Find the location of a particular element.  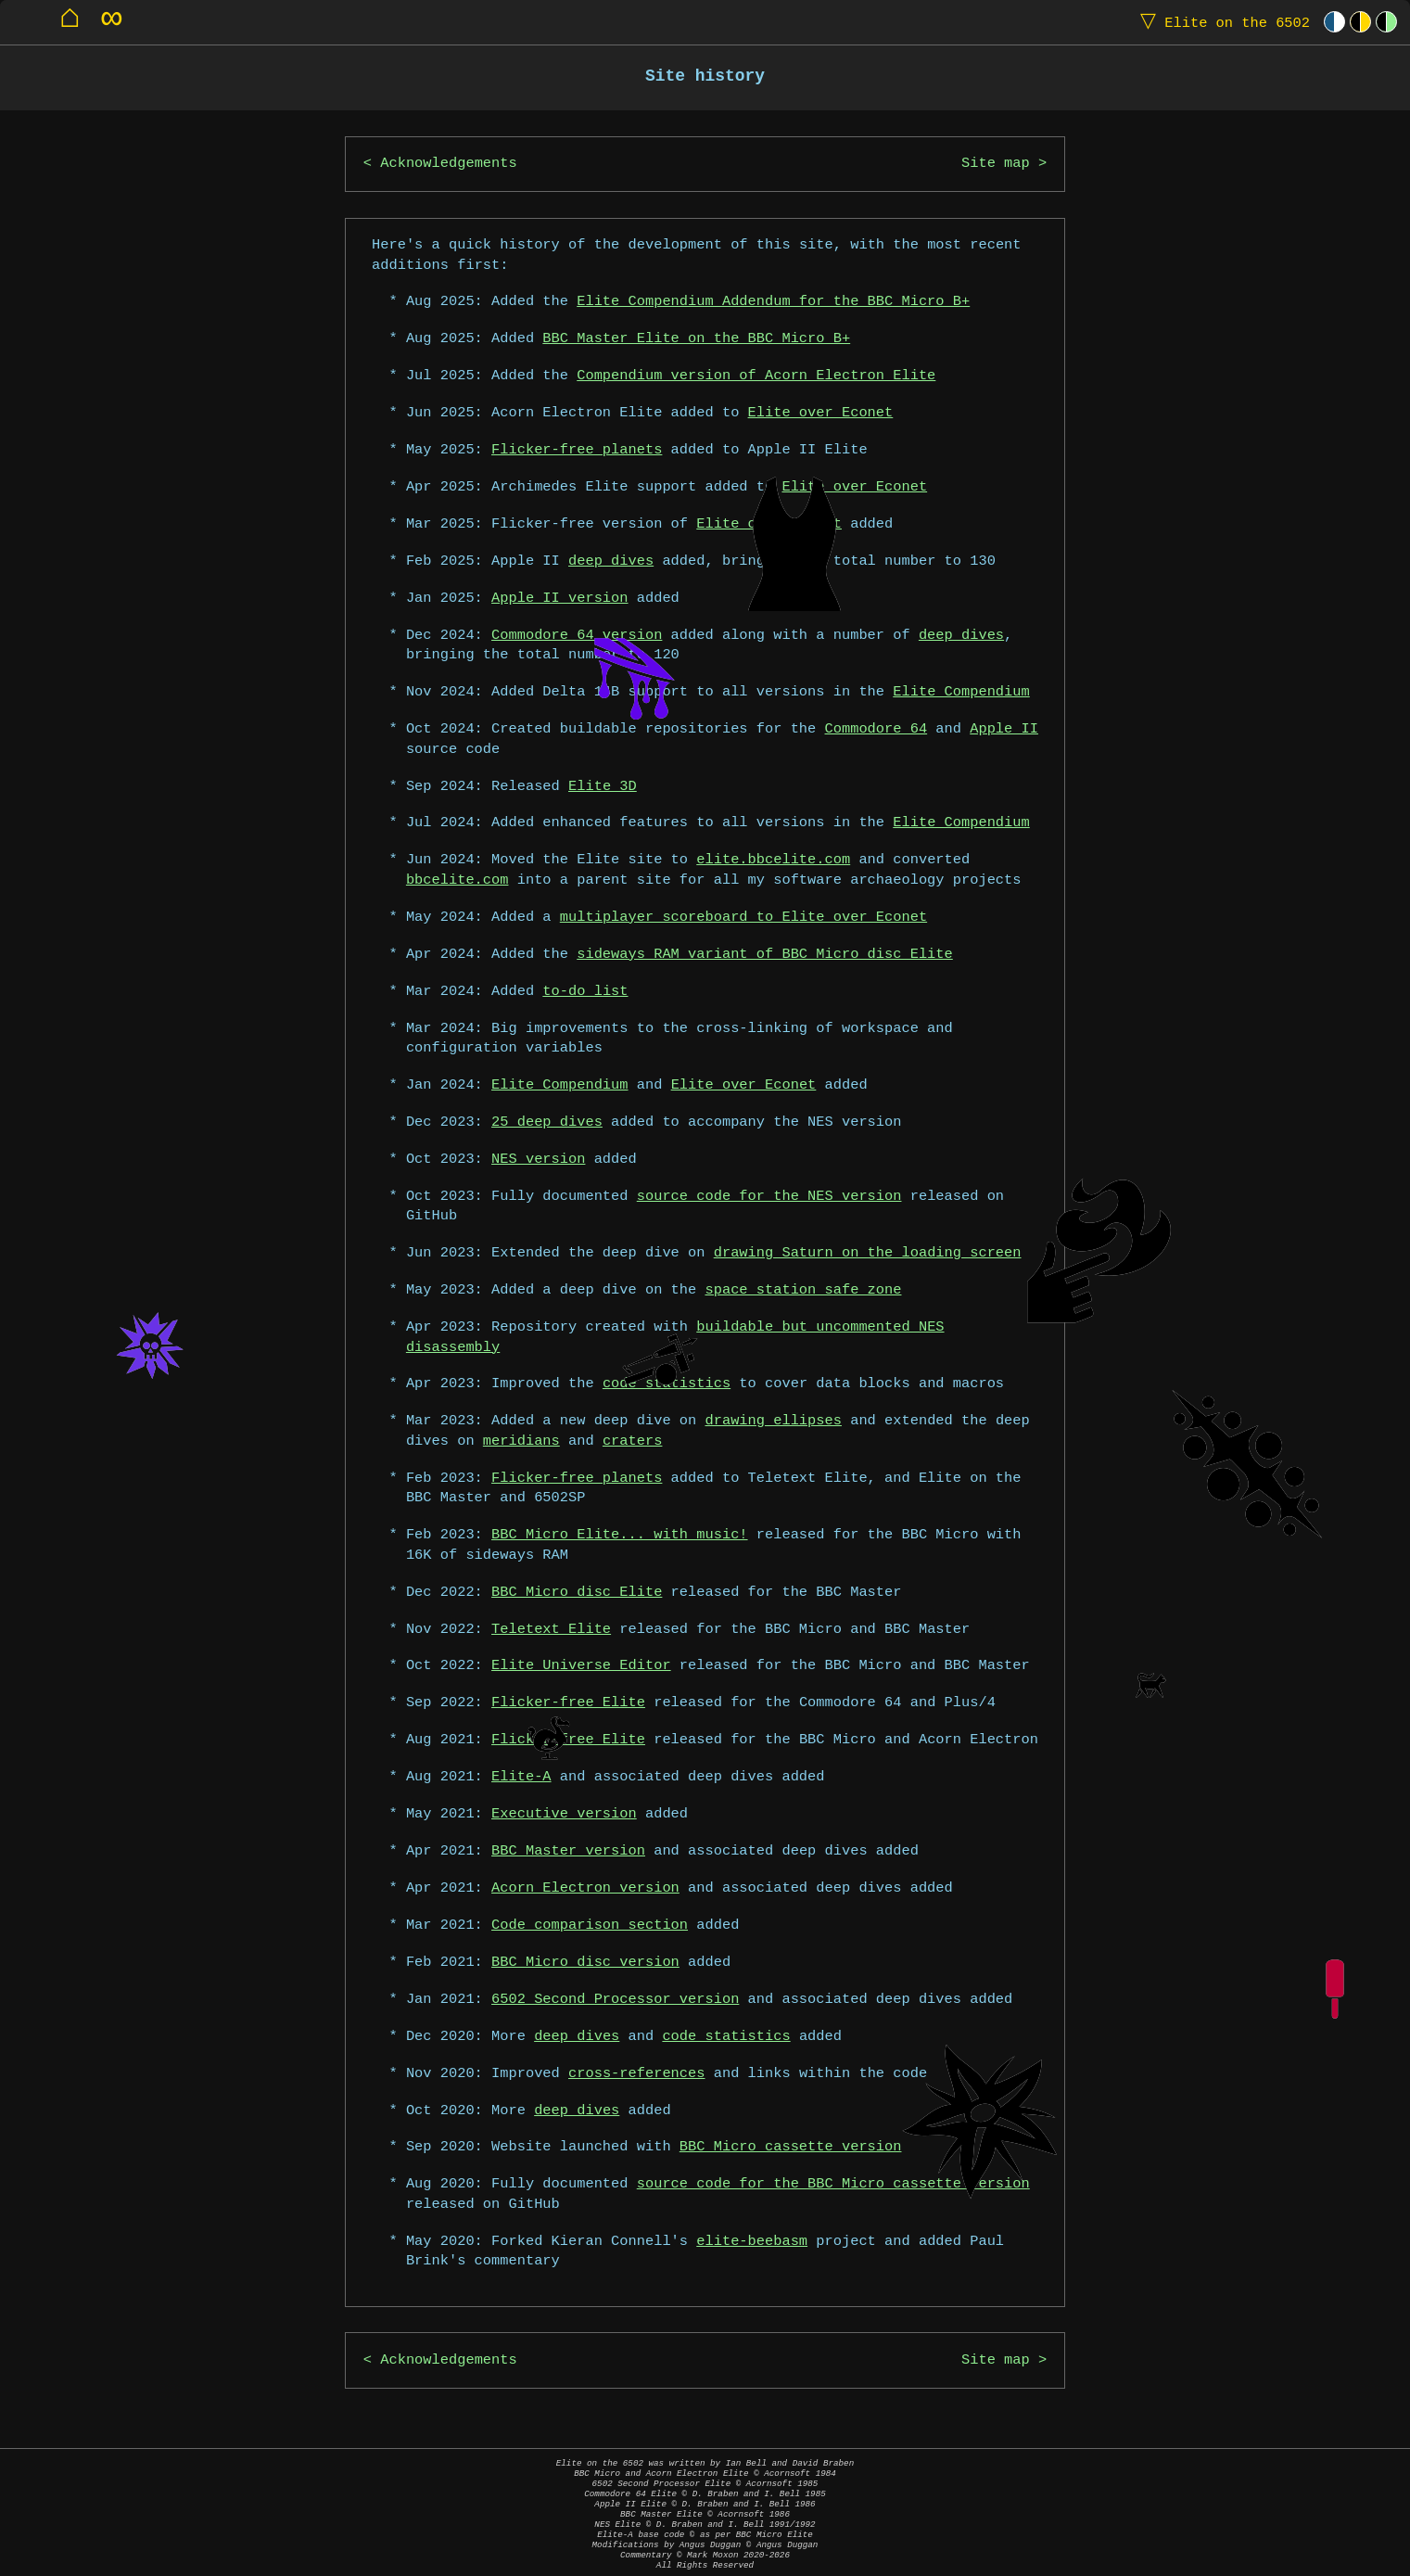

browse sleeveless tops in clothing catalog is located at coordinates (794, 542).